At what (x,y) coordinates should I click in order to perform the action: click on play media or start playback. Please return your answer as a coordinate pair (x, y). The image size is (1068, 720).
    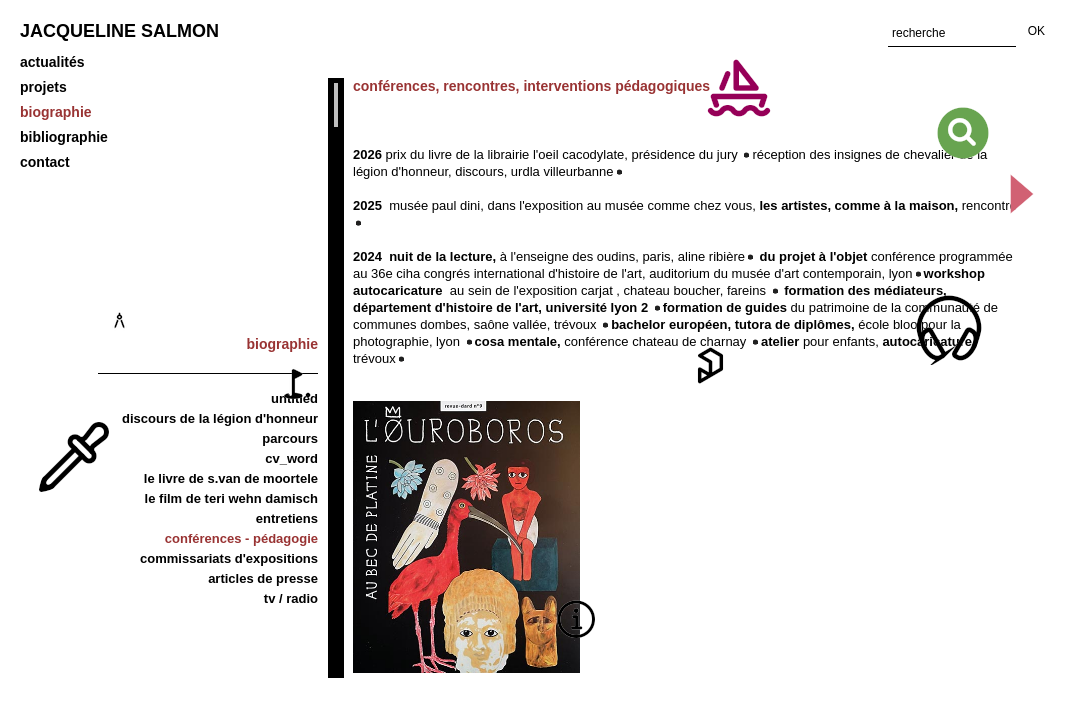
    Looking at the image, I should click on (1022, 194).